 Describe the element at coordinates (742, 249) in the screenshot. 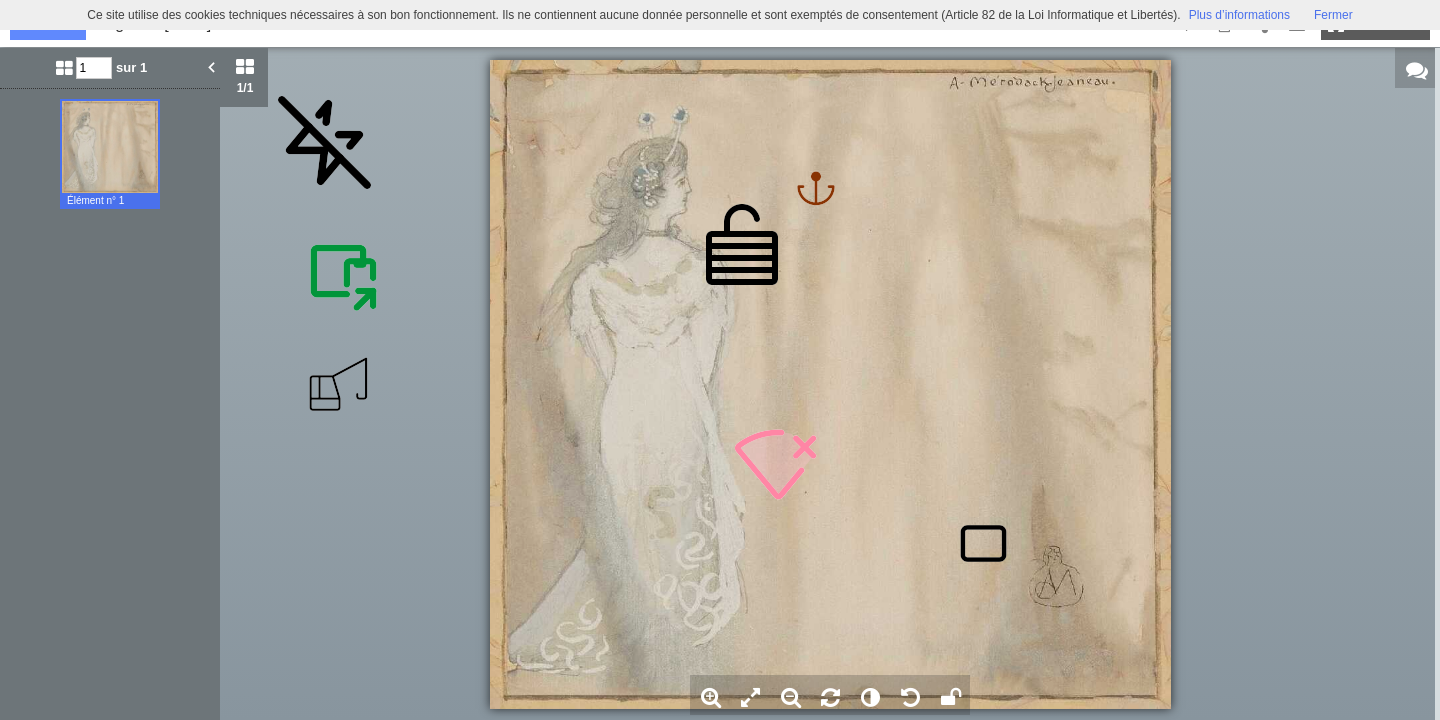

I see `unlocked or unsecured state` at that location.